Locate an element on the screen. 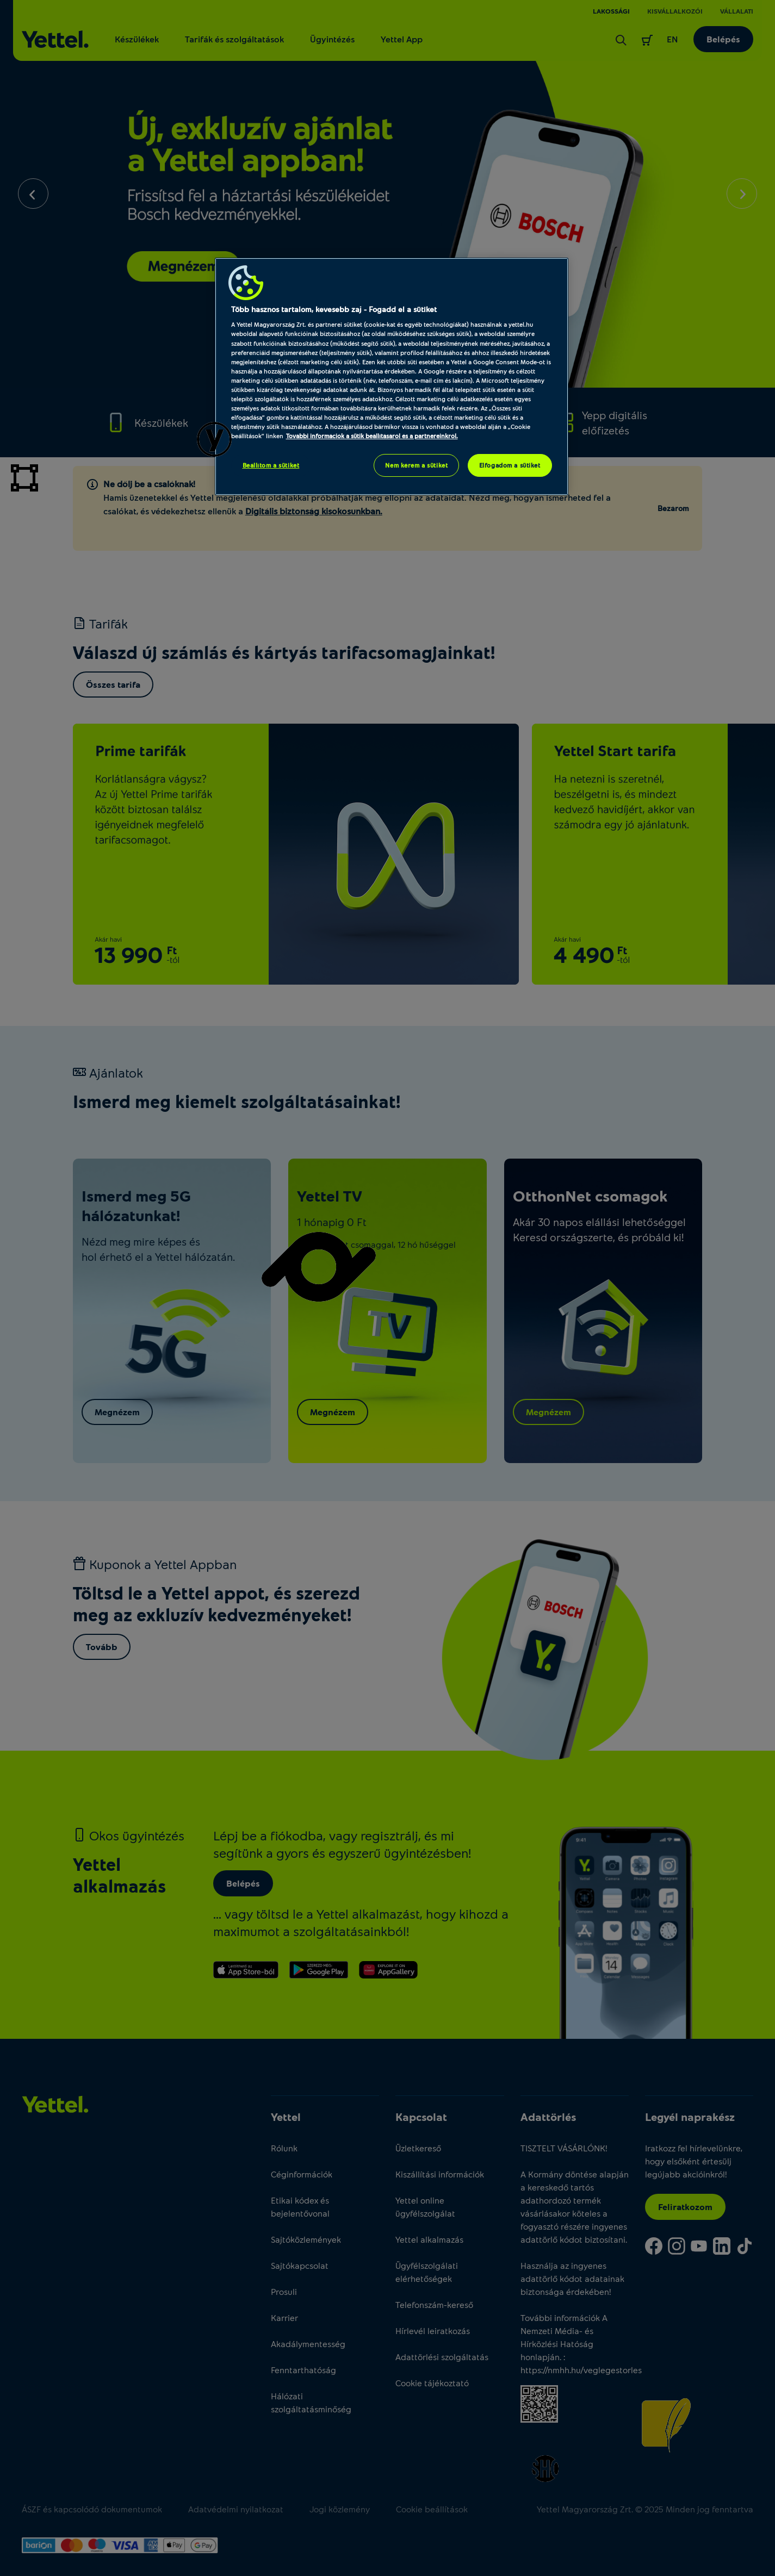 This screenshot has height=2576, width=775. open pr.co app or website is located at coordinates (319, 1267).